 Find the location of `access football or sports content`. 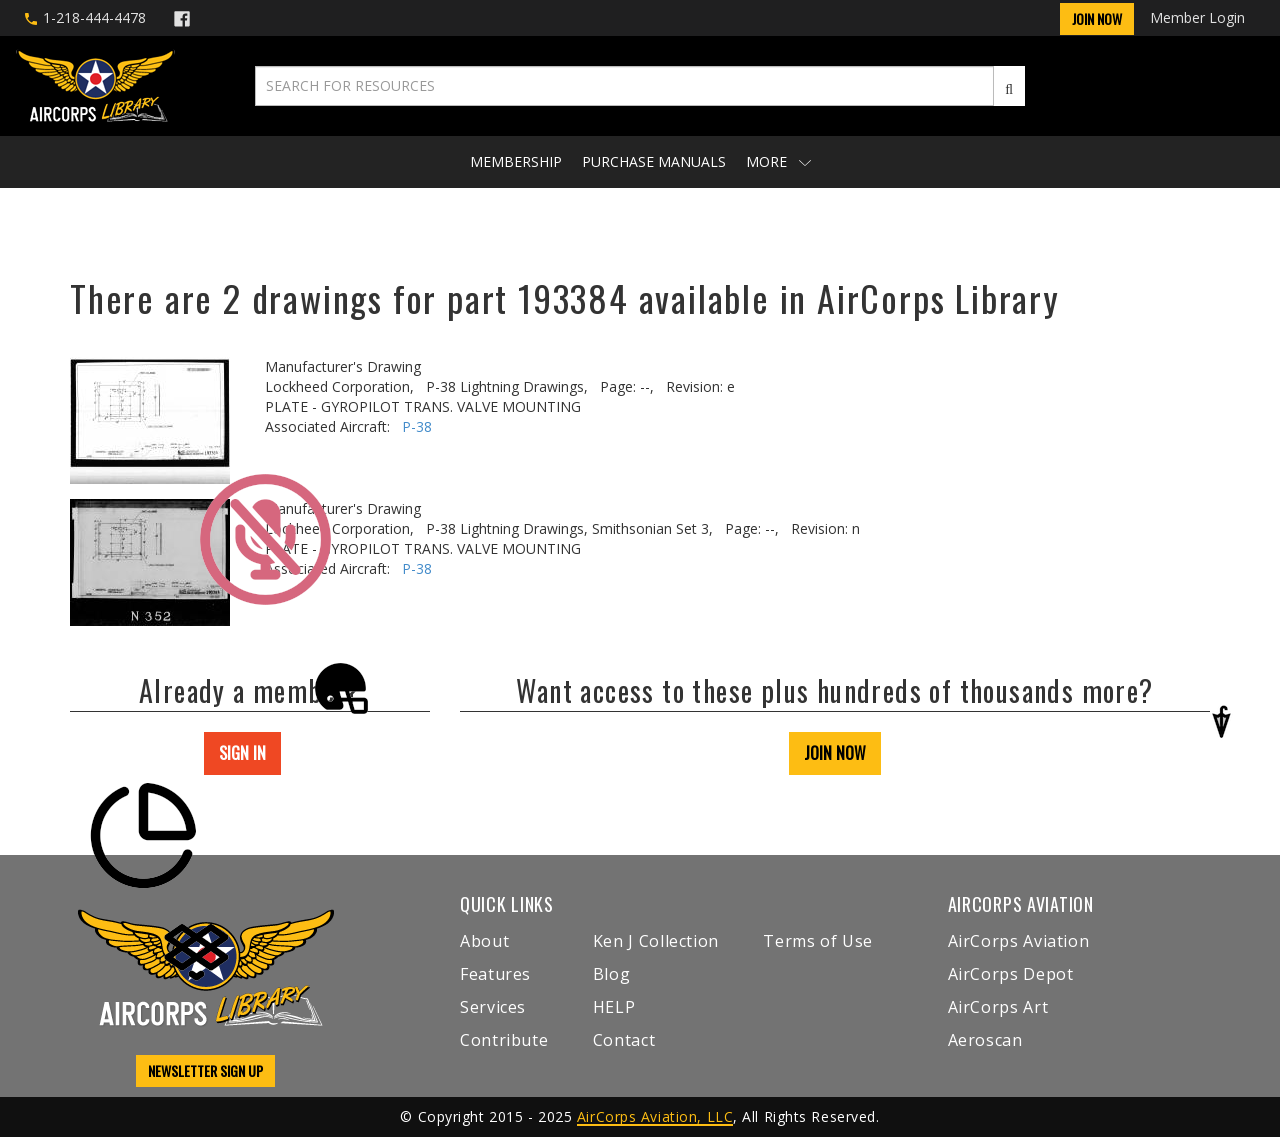

access football or sports content is located at coordinates (341, 689).